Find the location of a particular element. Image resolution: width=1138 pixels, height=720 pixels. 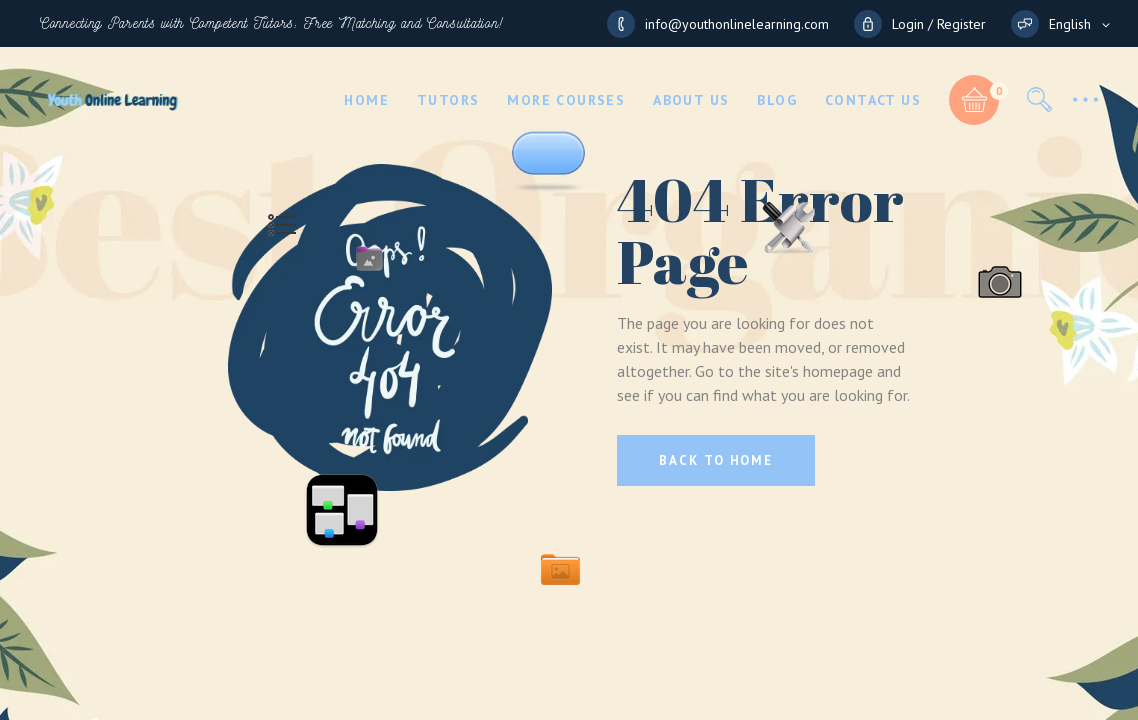

open applescript utility for automation settings is located at coordinates (789, 228).